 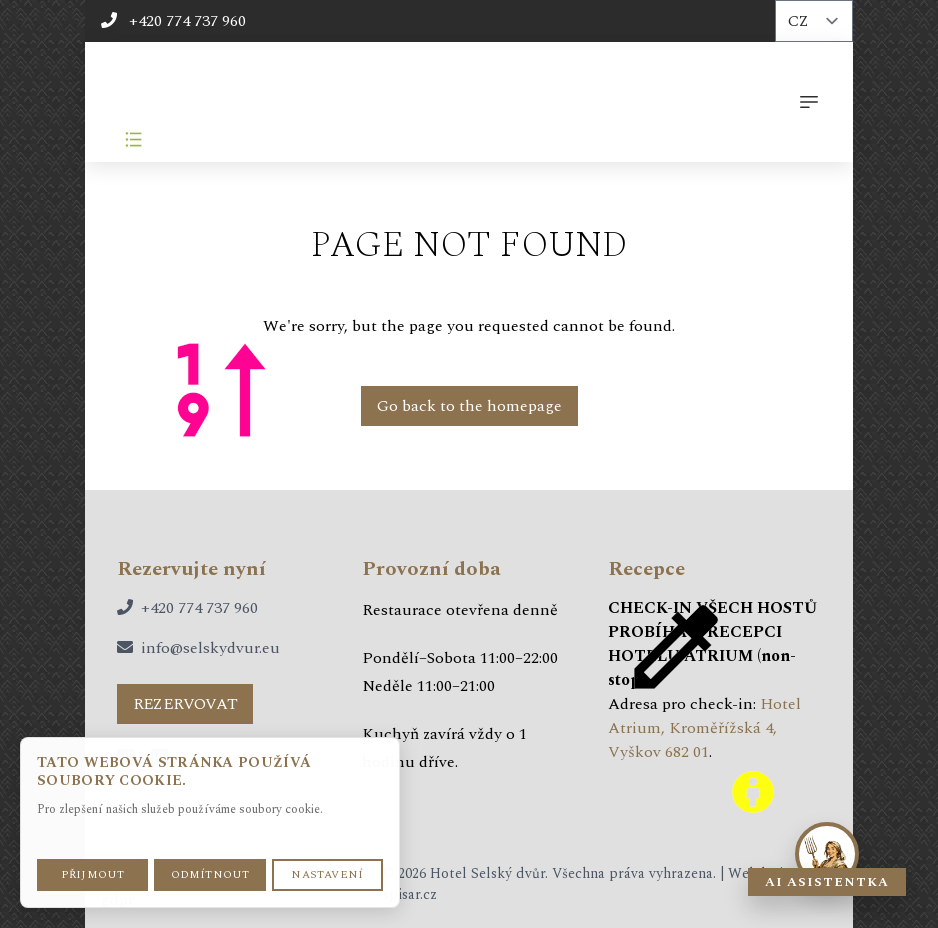 I want to click on indicates content requiring attribution under creative commons license, so click(x=753, y=792).